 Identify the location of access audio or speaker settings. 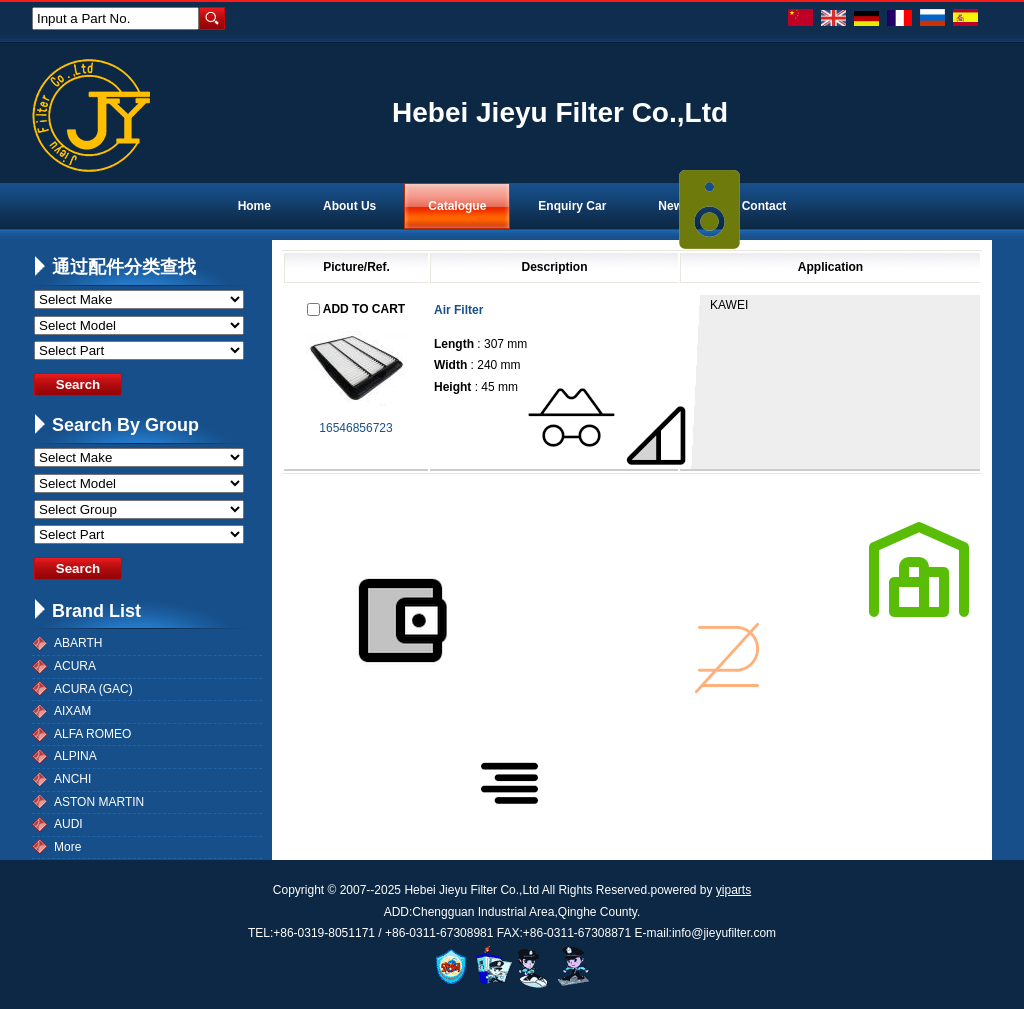
(709, 209).